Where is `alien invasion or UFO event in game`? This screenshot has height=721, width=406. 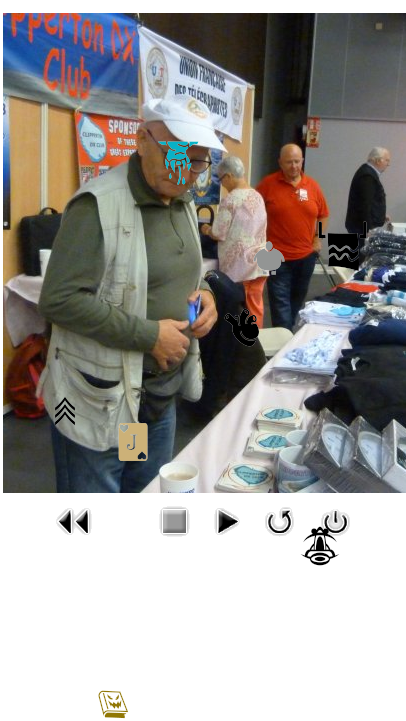 alien invasion or UFO event in game is located at coordinates (320, 546).